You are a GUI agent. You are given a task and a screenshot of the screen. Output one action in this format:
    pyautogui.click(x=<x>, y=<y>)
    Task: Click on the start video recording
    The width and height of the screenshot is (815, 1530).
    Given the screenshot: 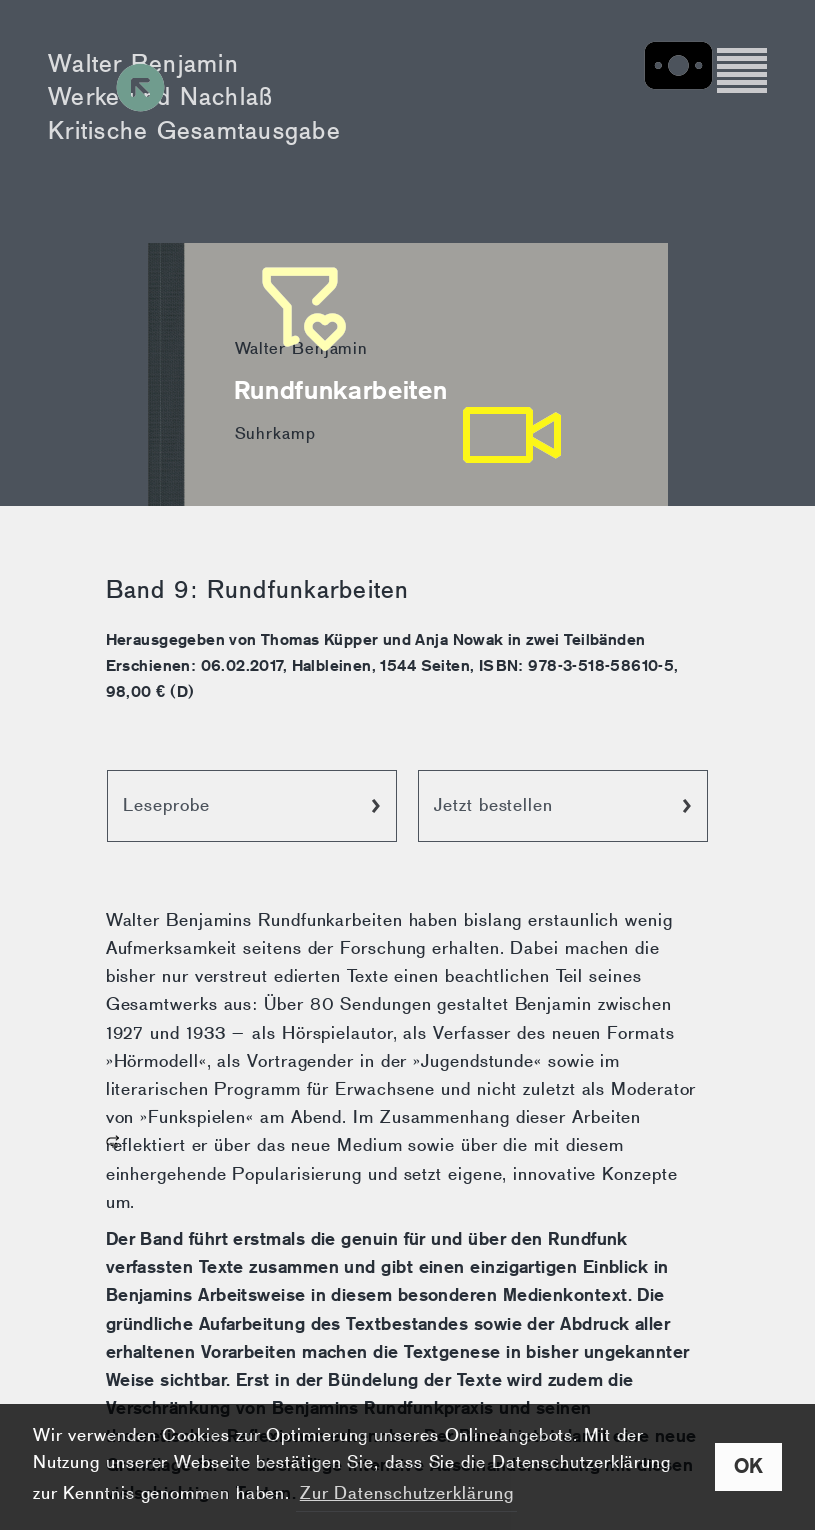 What is the action you would take?
    pyautogui.click(x=512, y=435)
    